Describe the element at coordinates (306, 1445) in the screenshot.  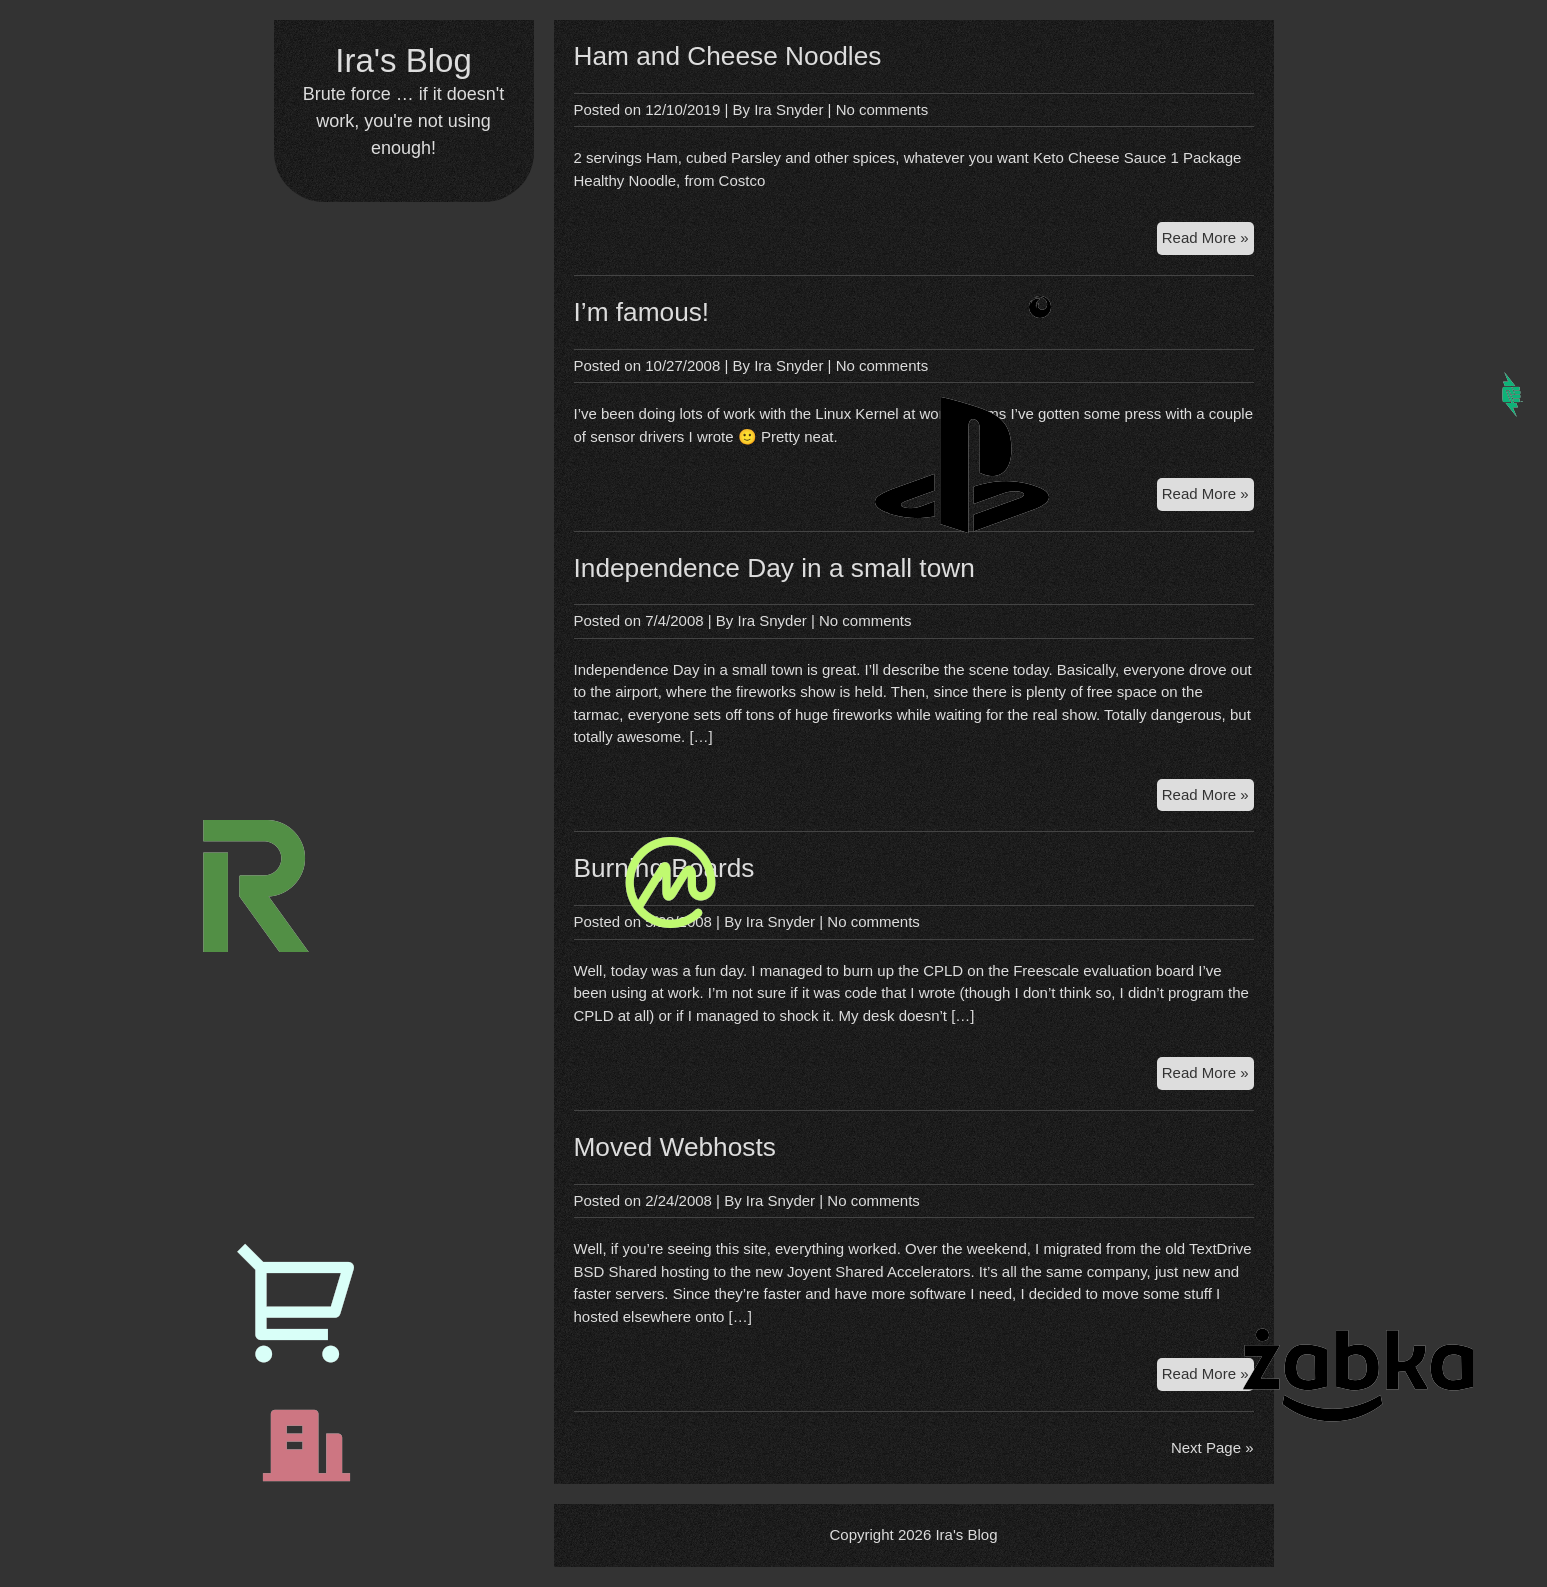
I see `view building or office location` at that location.